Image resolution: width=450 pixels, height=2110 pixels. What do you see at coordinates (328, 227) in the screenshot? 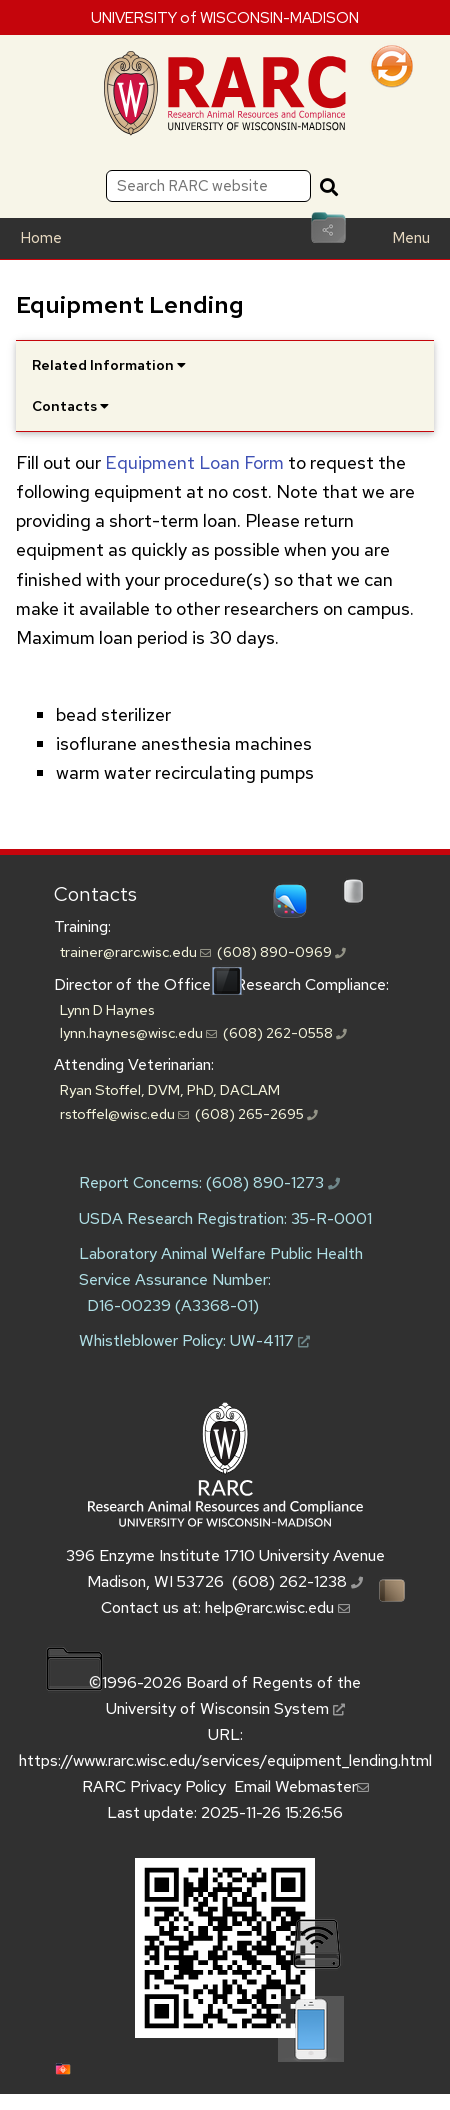
I see `open your public shared folder` at bounding box center [328, 227].